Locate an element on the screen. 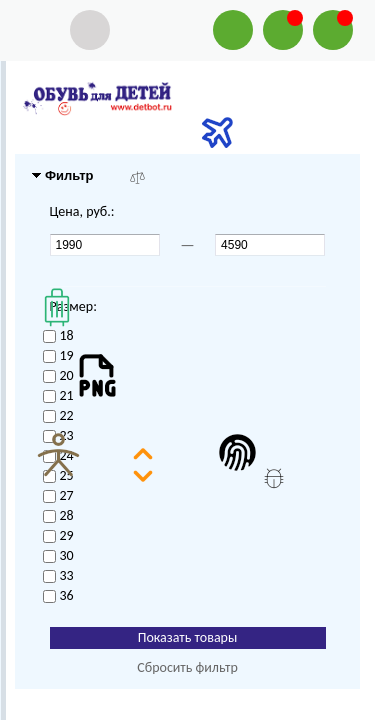 The width and height of the screenshot is (375, 720). indicates a PNG image file type is located at coordinates (96, 375).